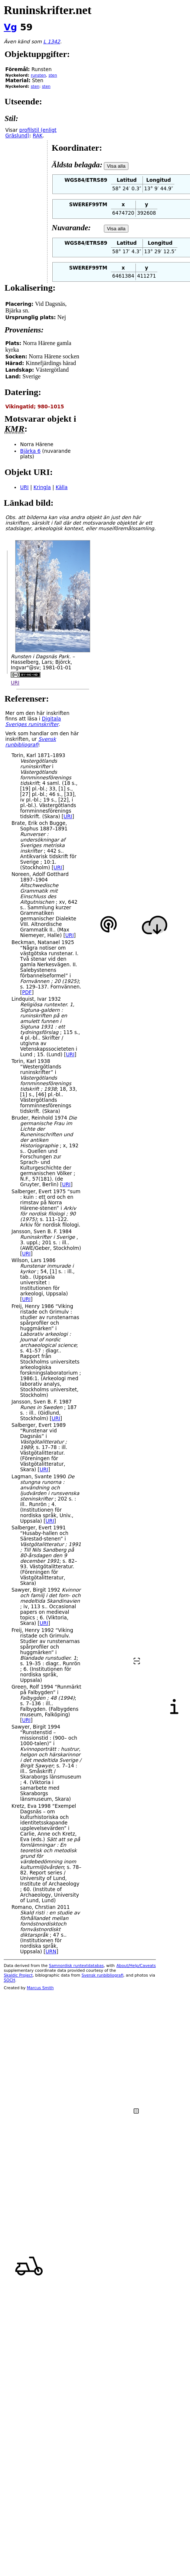 The height and width of the screenshot is (2576, 190). Describe the element at coordinates (136, 2111) in the screenshot. I see `apply outer border to selected cells` at that location.